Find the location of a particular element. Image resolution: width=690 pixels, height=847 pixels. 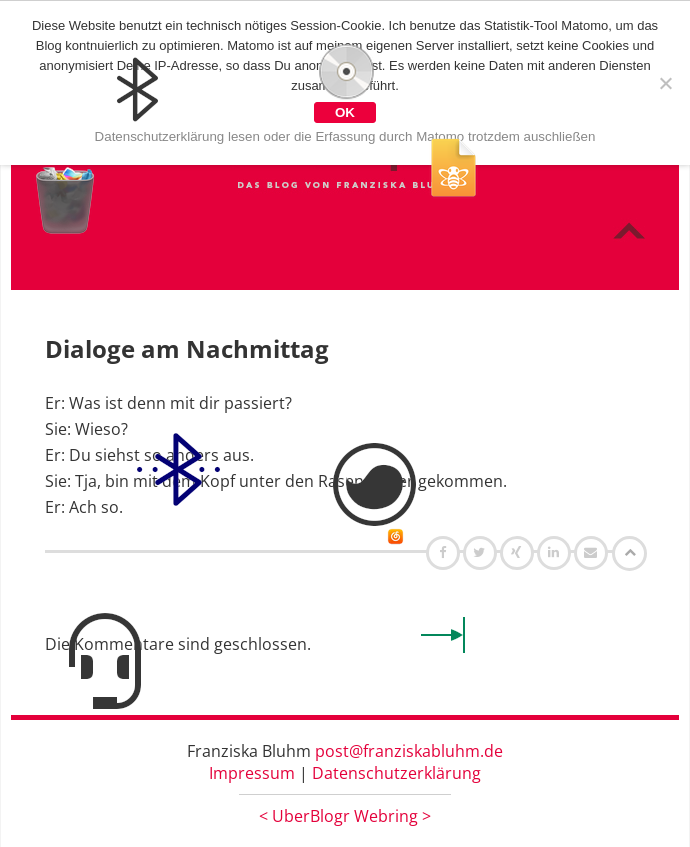

open trash to view deleted files is located at coordinates (65, 201).